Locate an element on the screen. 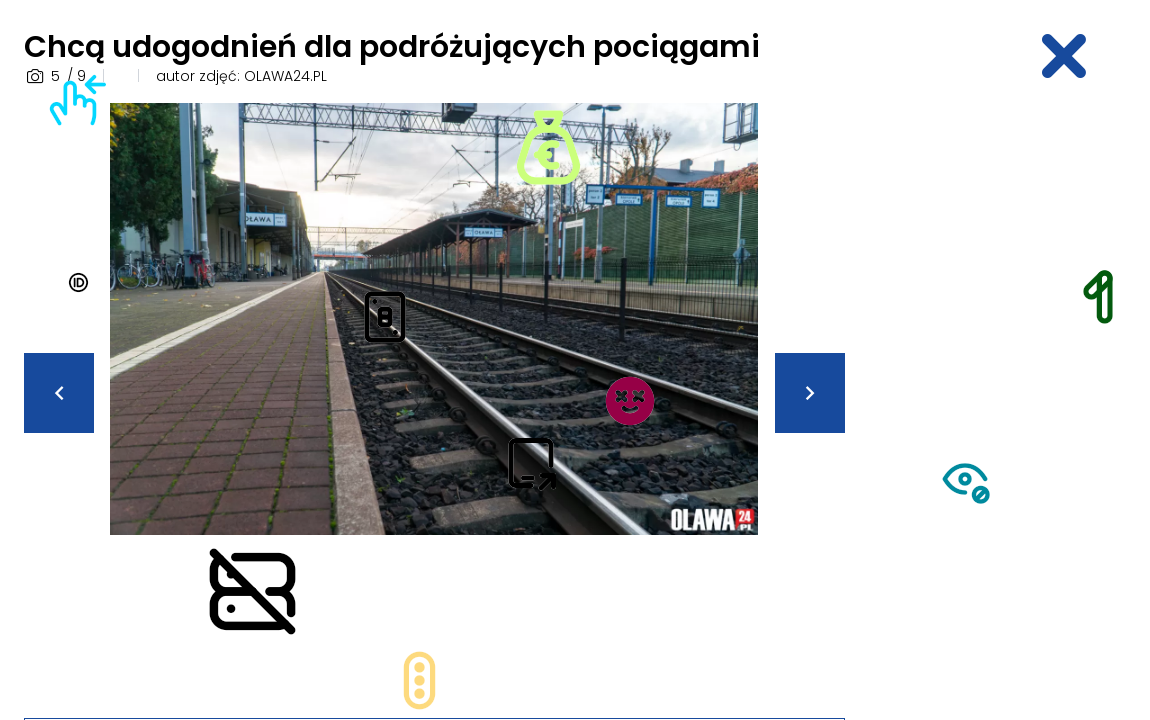  view euro tax information is located at coordinates (548, 147).